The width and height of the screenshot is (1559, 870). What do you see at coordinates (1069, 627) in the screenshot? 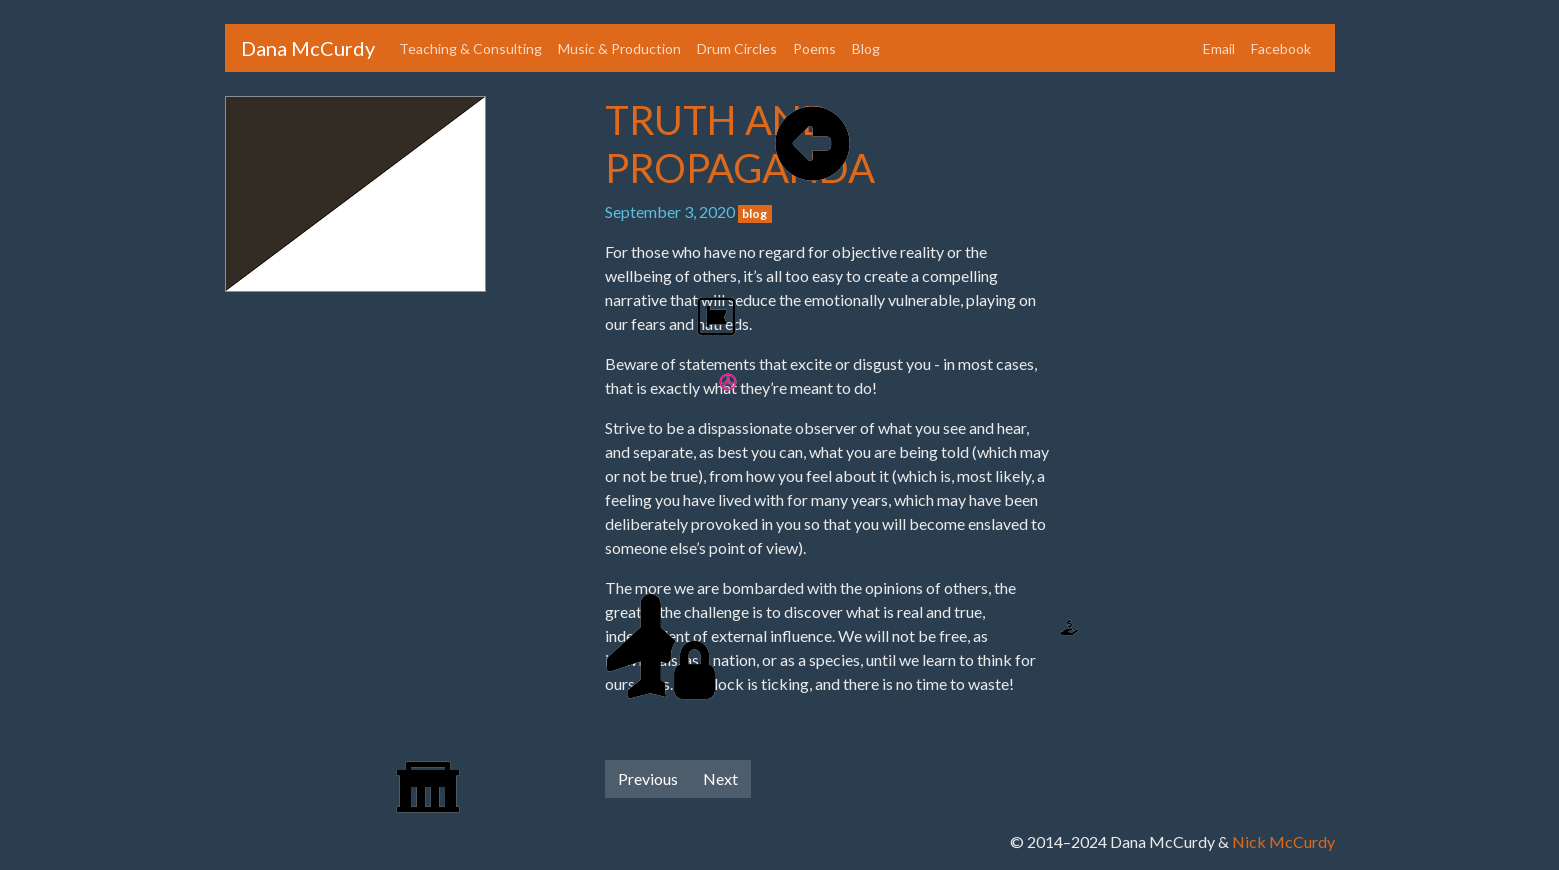
I see `make a payment or donation` at bounding box center [1069, 627].